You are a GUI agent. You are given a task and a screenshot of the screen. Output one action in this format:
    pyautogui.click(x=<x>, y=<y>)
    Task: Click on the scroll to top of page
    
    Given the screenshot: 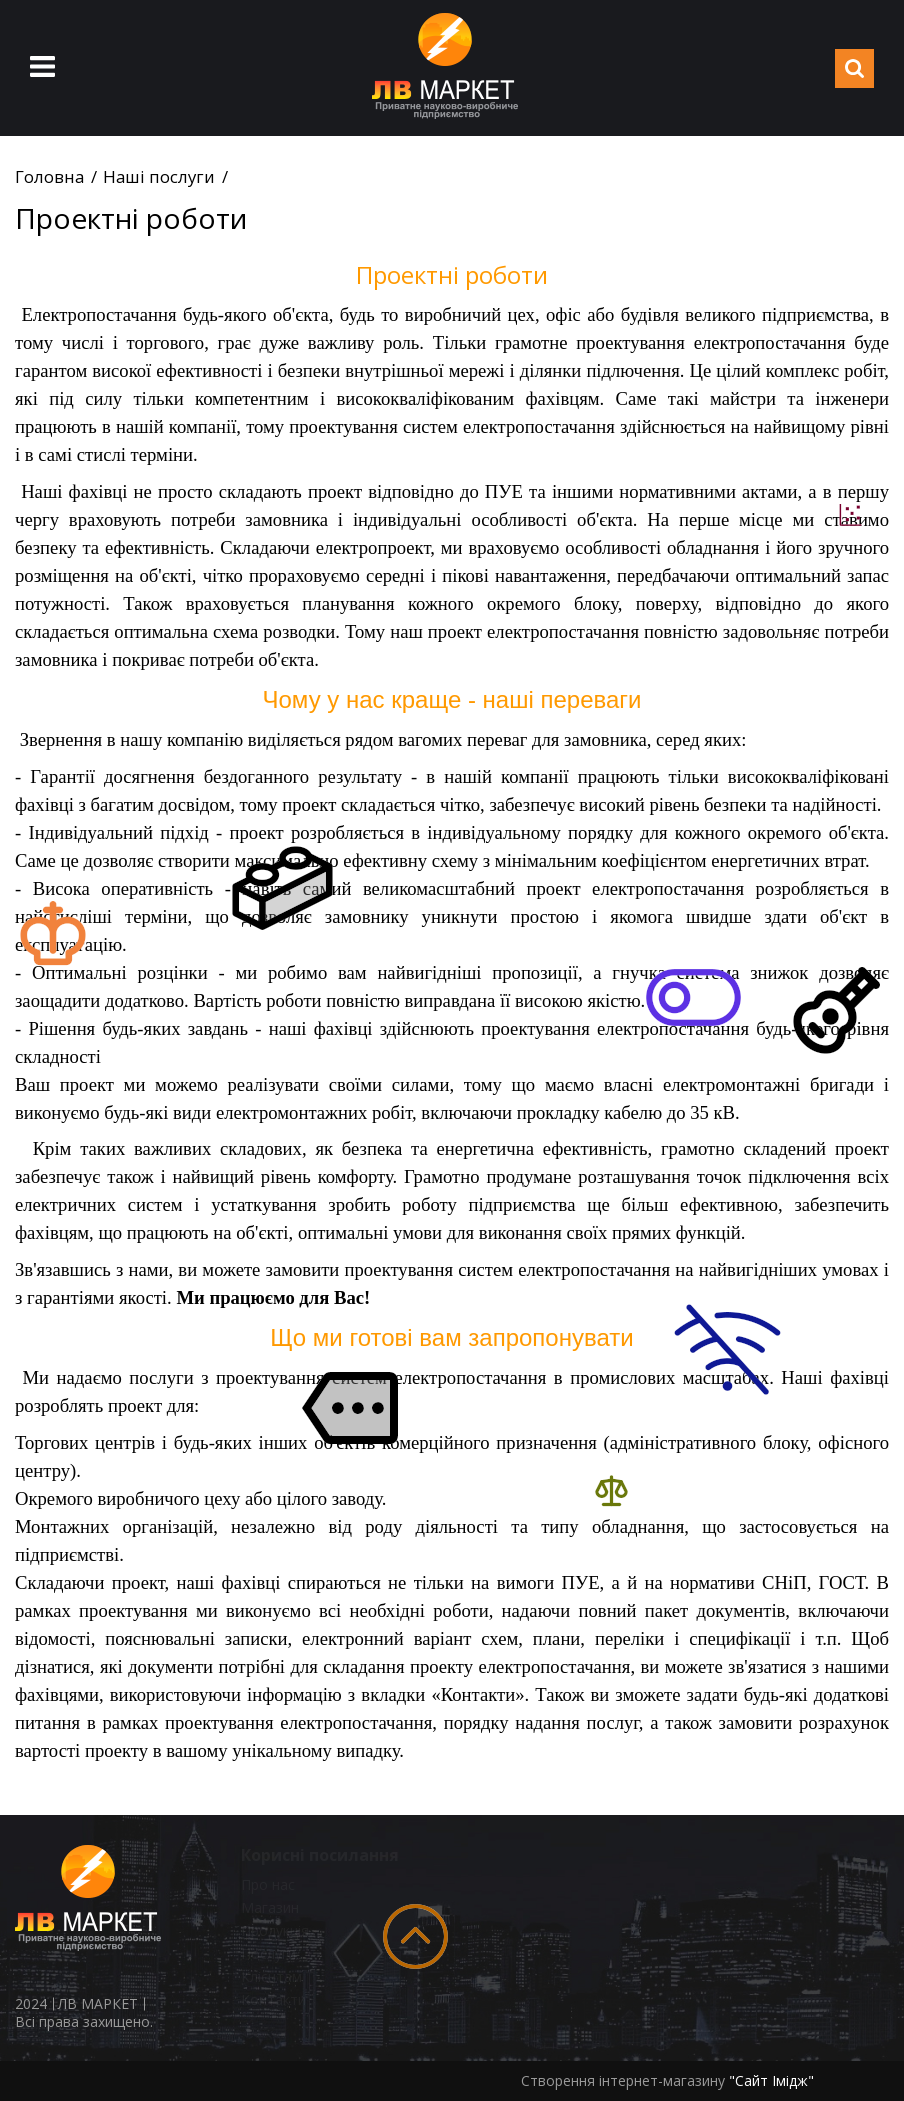 What is the action you would take?
    pyautogui.click(x=415, y=1936)
    